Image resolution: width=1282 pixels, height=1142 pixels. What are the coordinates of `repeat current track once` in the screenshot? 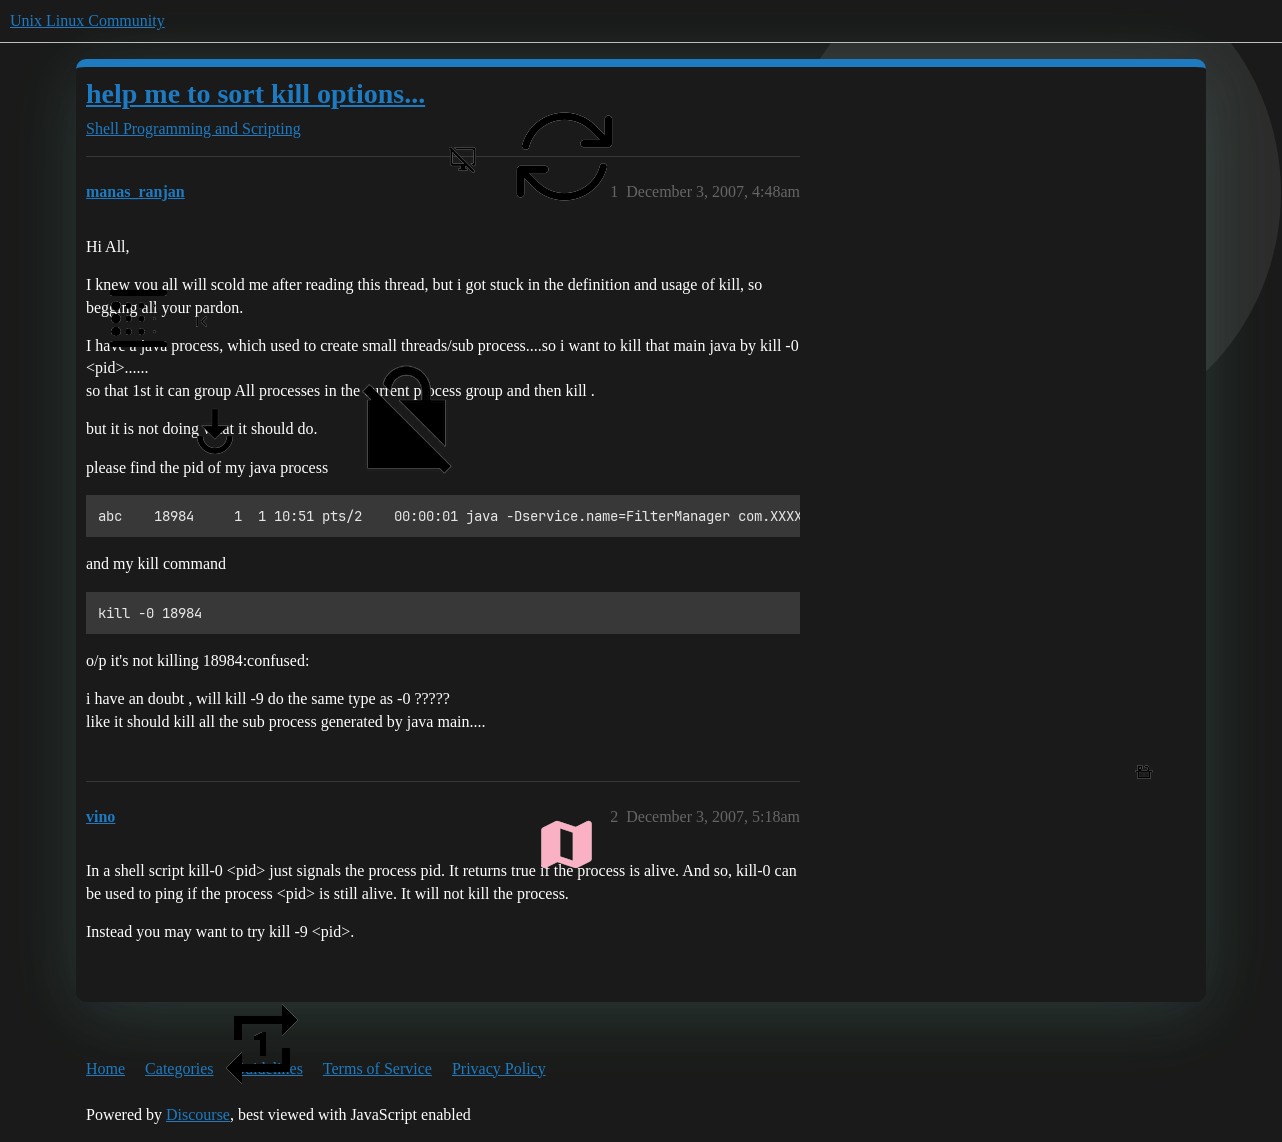 It's located at (262, 1044).